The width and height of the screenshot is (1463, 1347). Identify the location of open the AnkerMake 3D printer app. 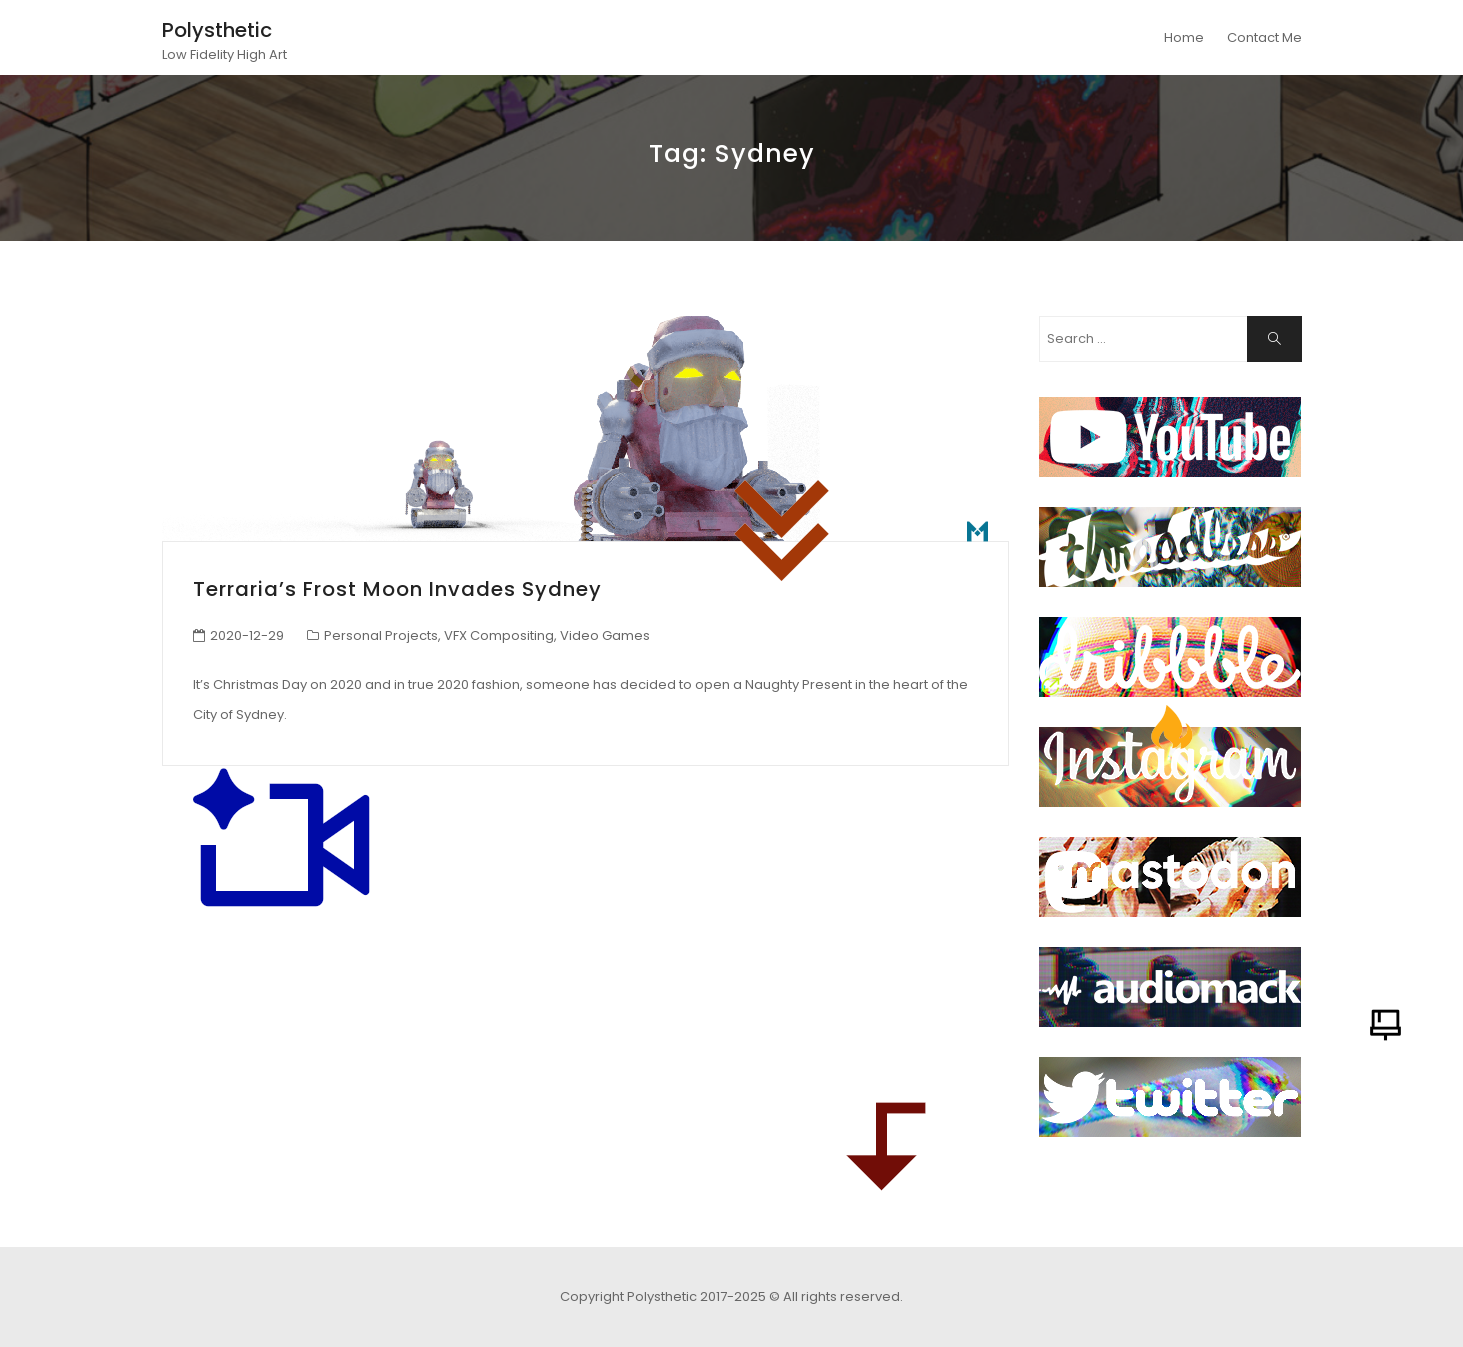
(977, 531).